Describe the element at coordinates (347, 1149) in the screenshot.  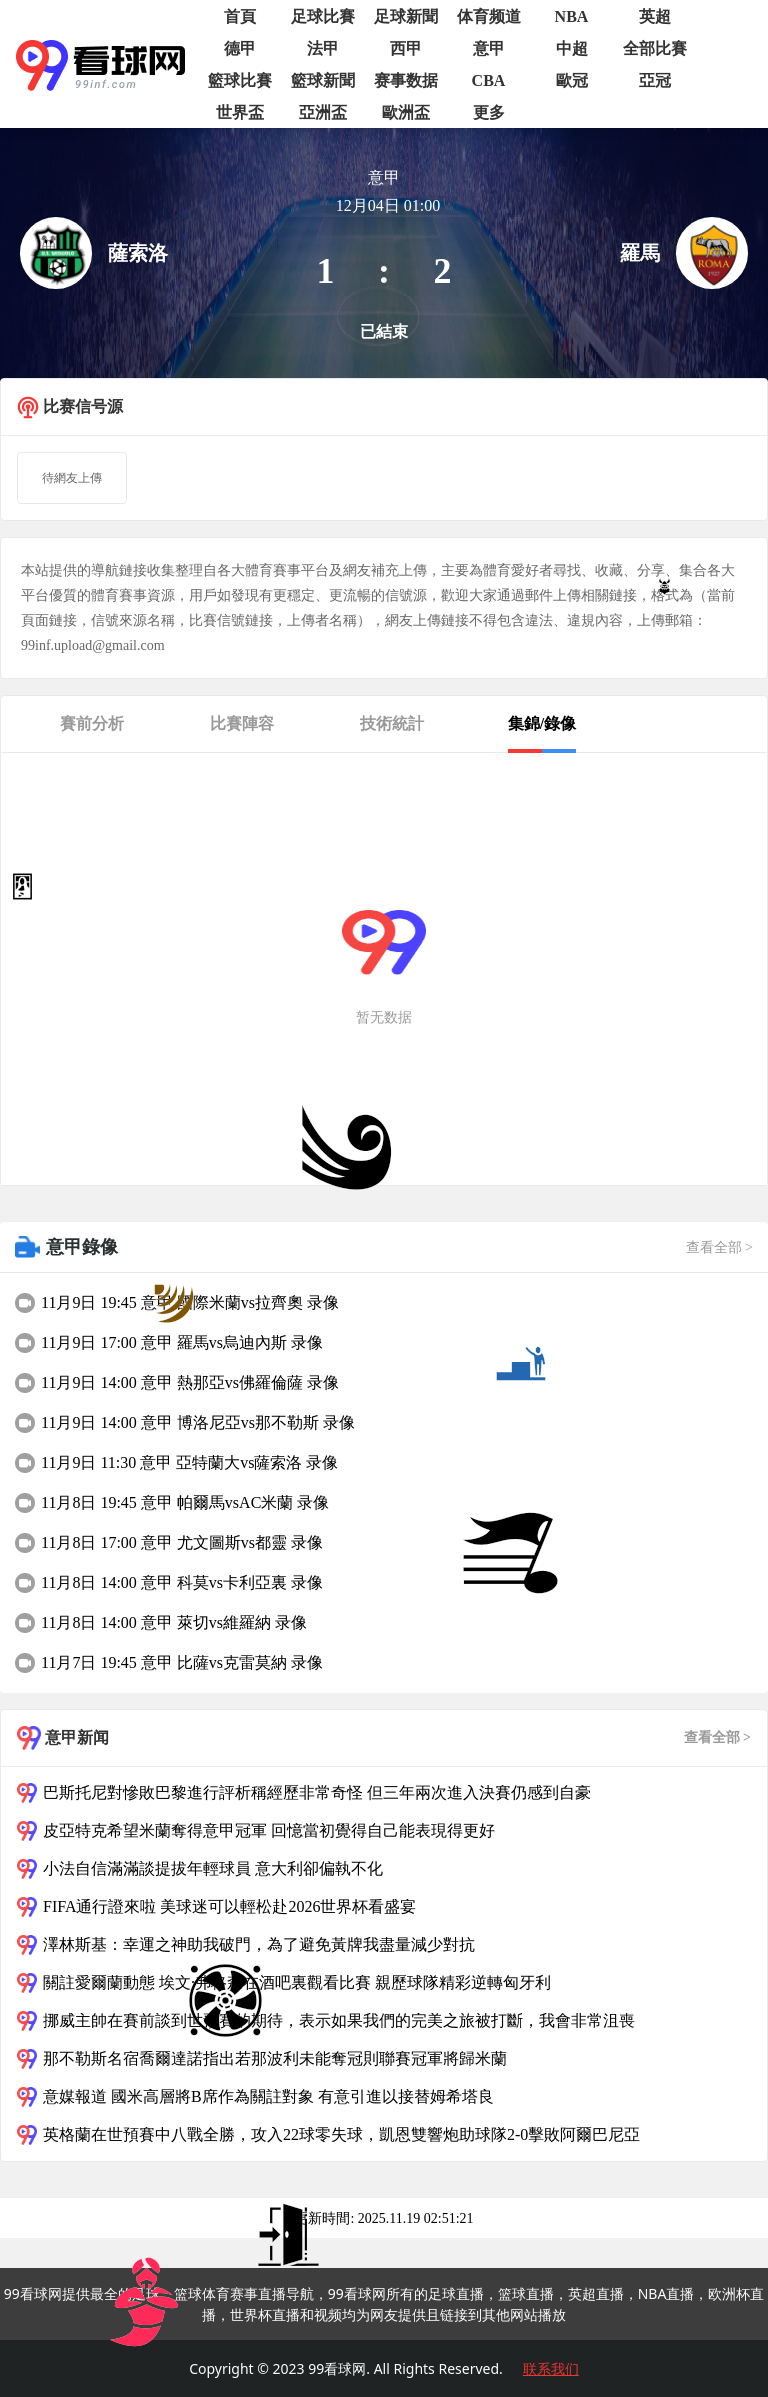
I see `indicates wind or air element in a game` at that location.